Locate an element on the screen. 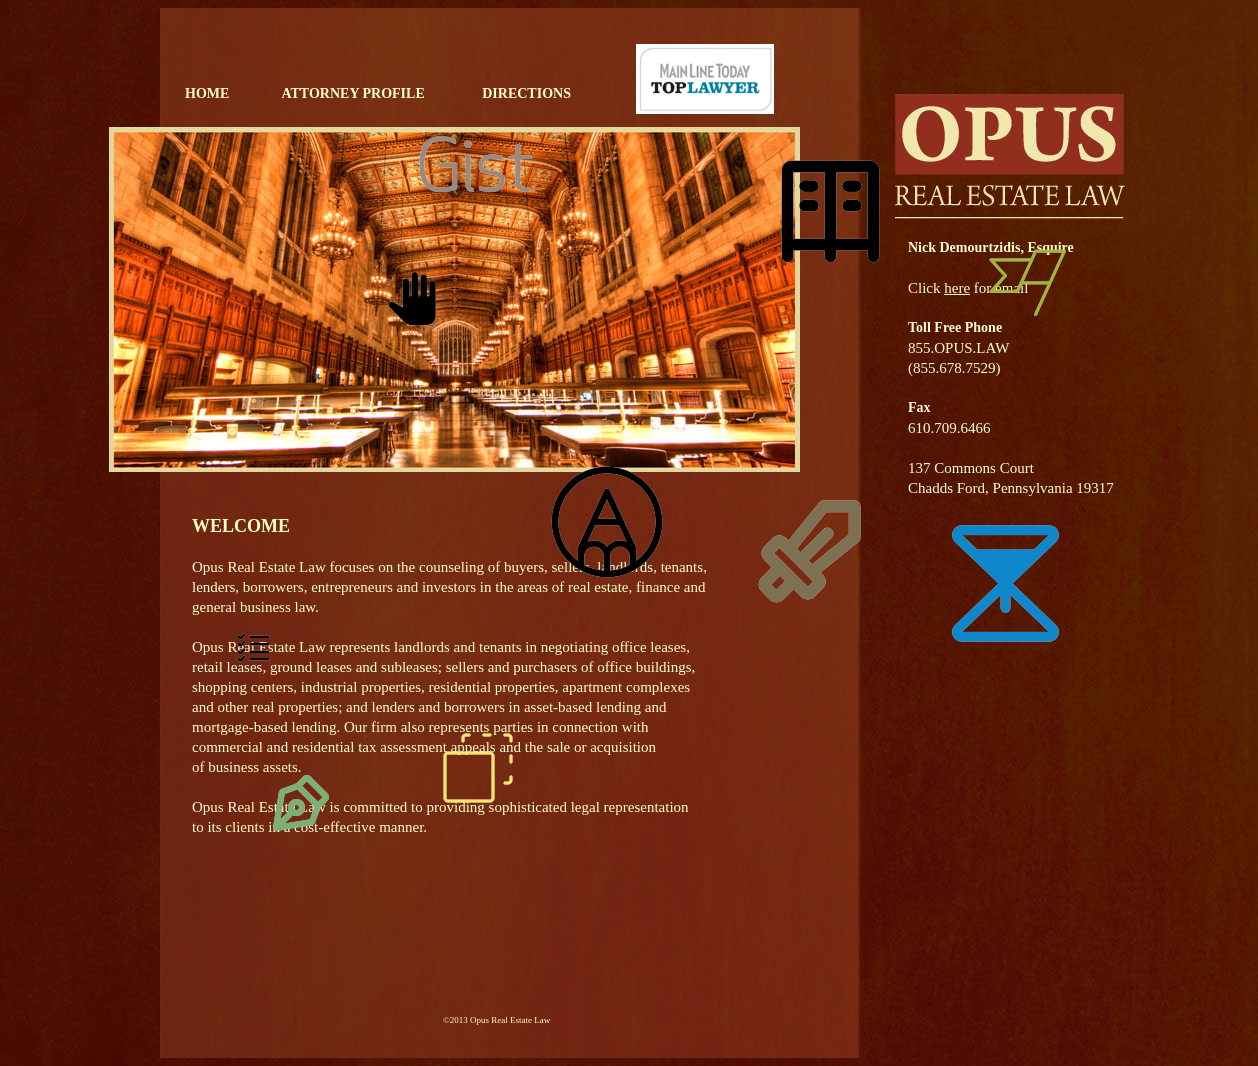  edit your profile is located at coordinates (607, 522).